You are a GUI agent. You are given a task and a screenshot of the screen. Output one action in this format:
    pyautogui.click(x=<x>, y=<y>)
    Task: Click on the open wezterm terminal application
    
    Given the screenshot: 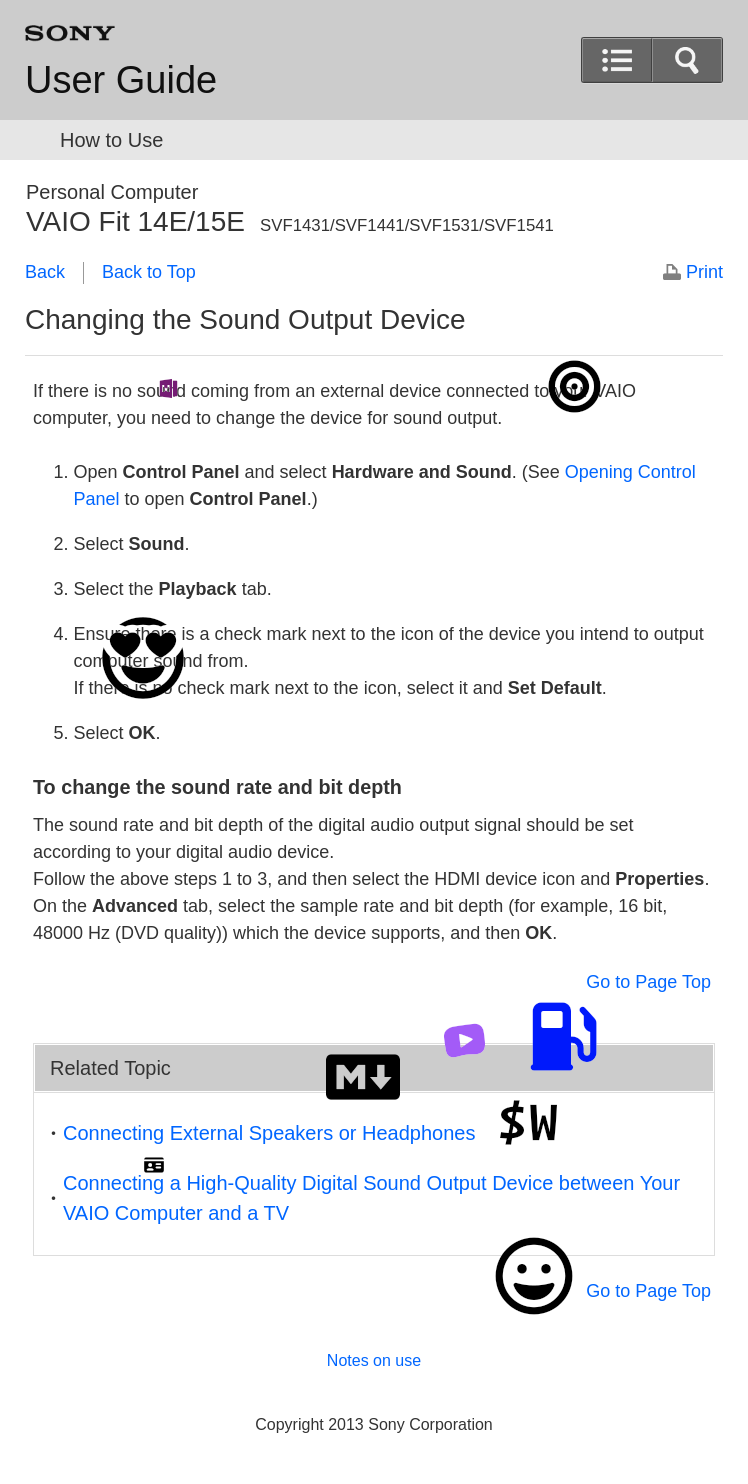 What is the action you would take?
    pyautogui.click(x=528, y=1122)
    